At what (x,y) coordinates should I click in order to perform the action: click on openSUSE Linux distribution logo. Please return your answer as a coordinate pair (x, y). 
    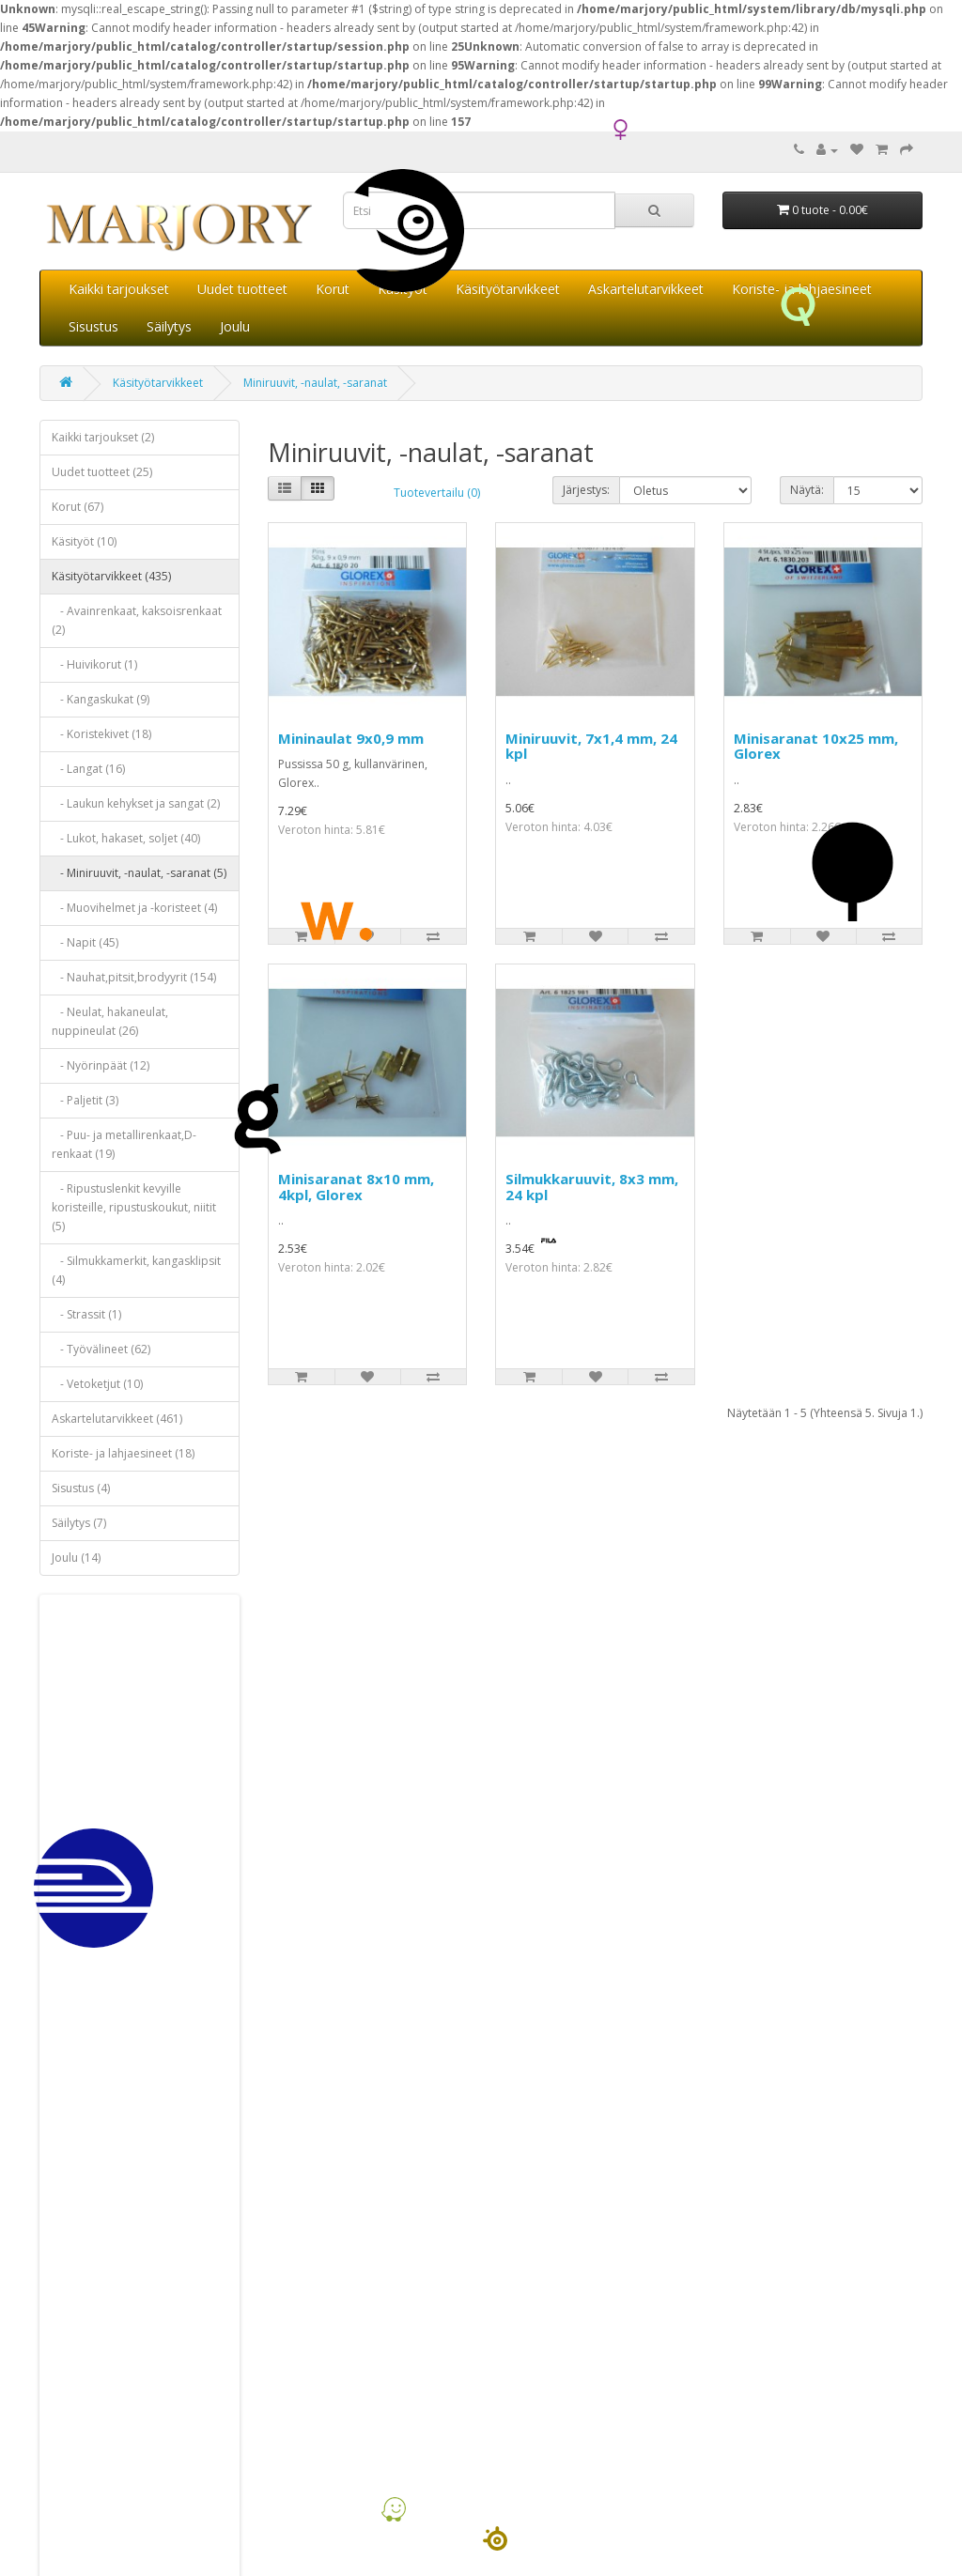
    Looking at the image, I should click on (409, 230).